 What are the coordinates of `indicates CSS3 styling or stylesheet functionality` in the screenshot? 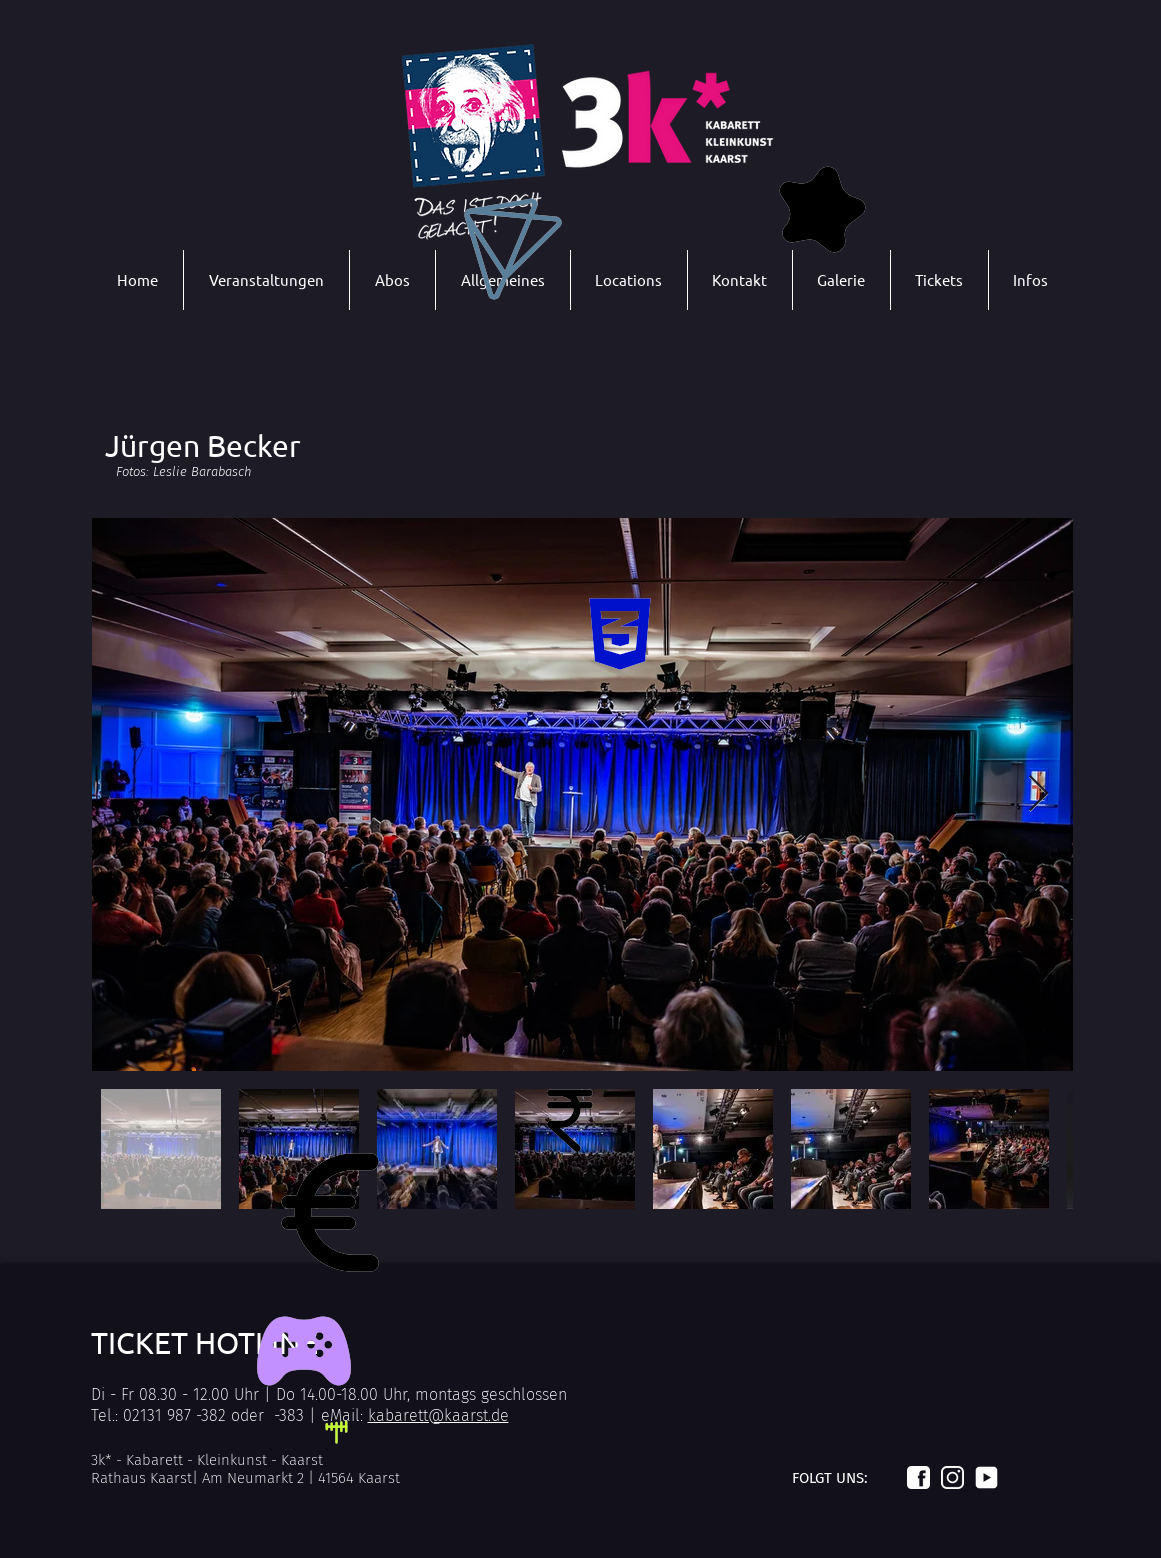 It's located at (620, 634).